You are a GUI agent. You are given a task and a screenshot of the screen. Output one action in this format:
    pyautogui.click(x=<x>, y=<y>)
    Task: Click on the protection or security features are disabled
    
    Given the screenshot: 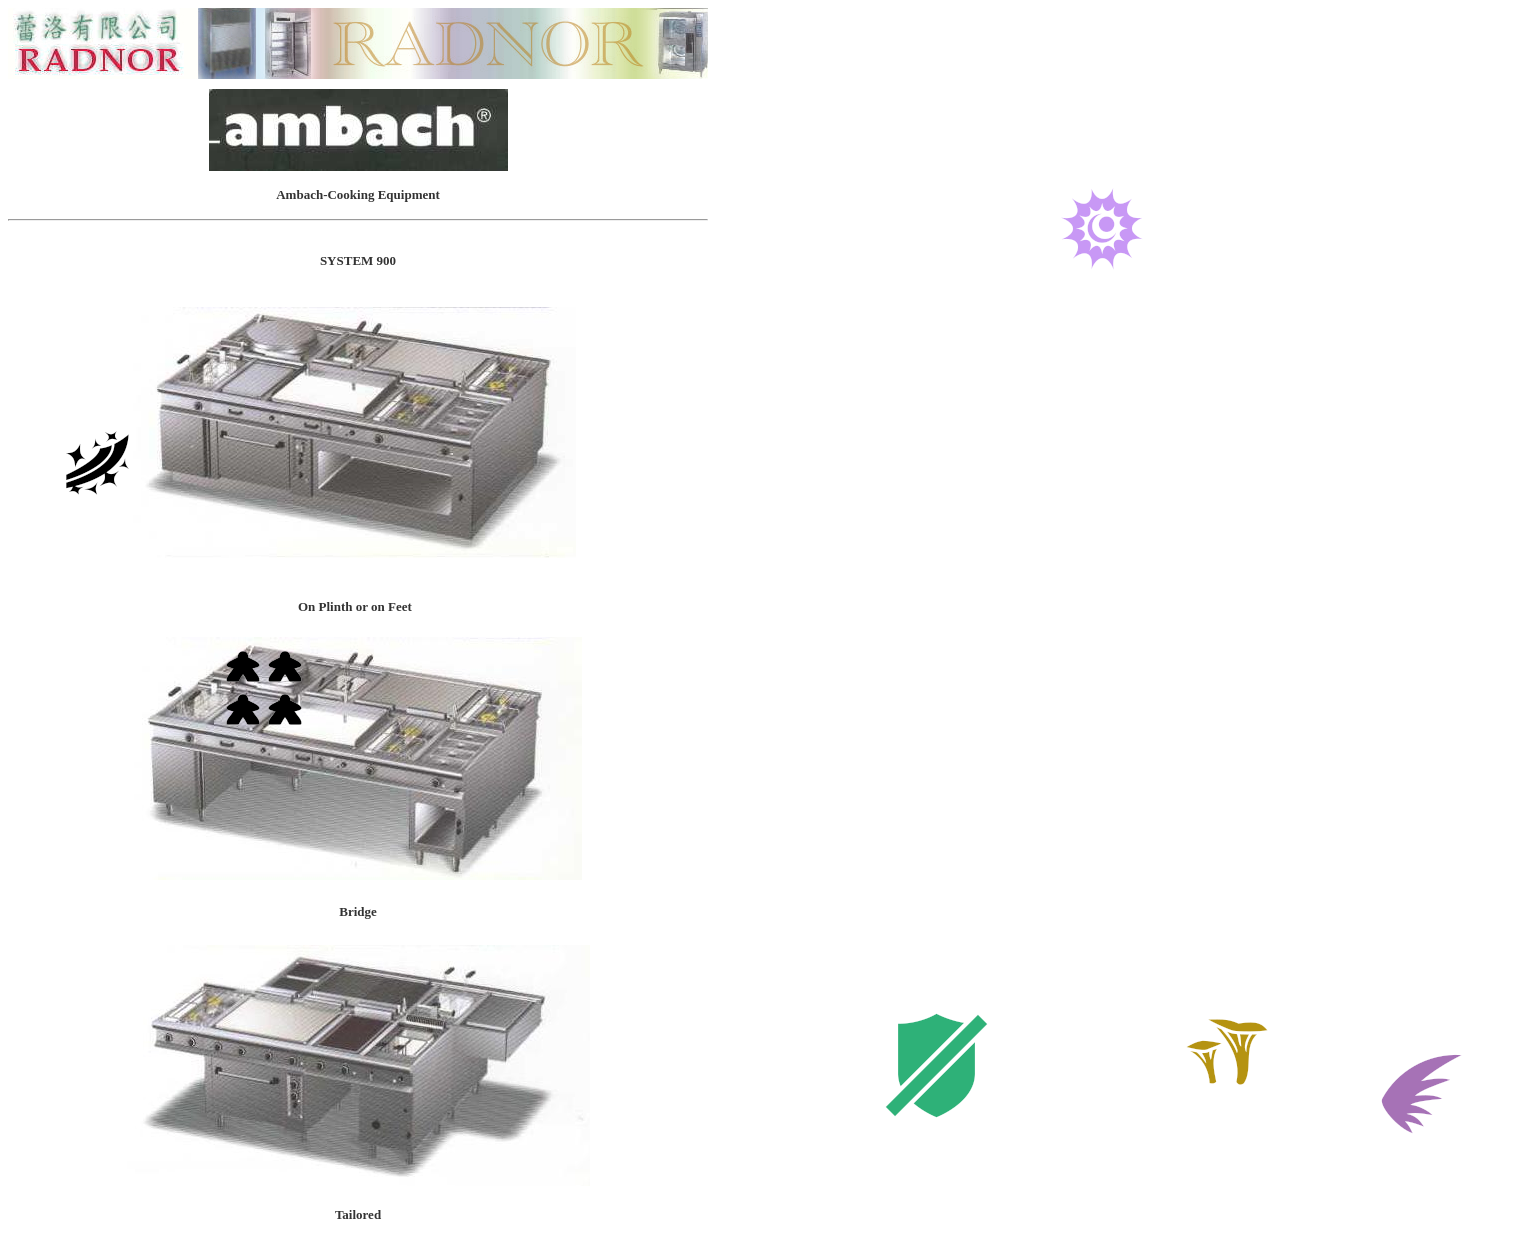 What is the action you would take?
    pyautogui.click(x=936, y=1065)
    